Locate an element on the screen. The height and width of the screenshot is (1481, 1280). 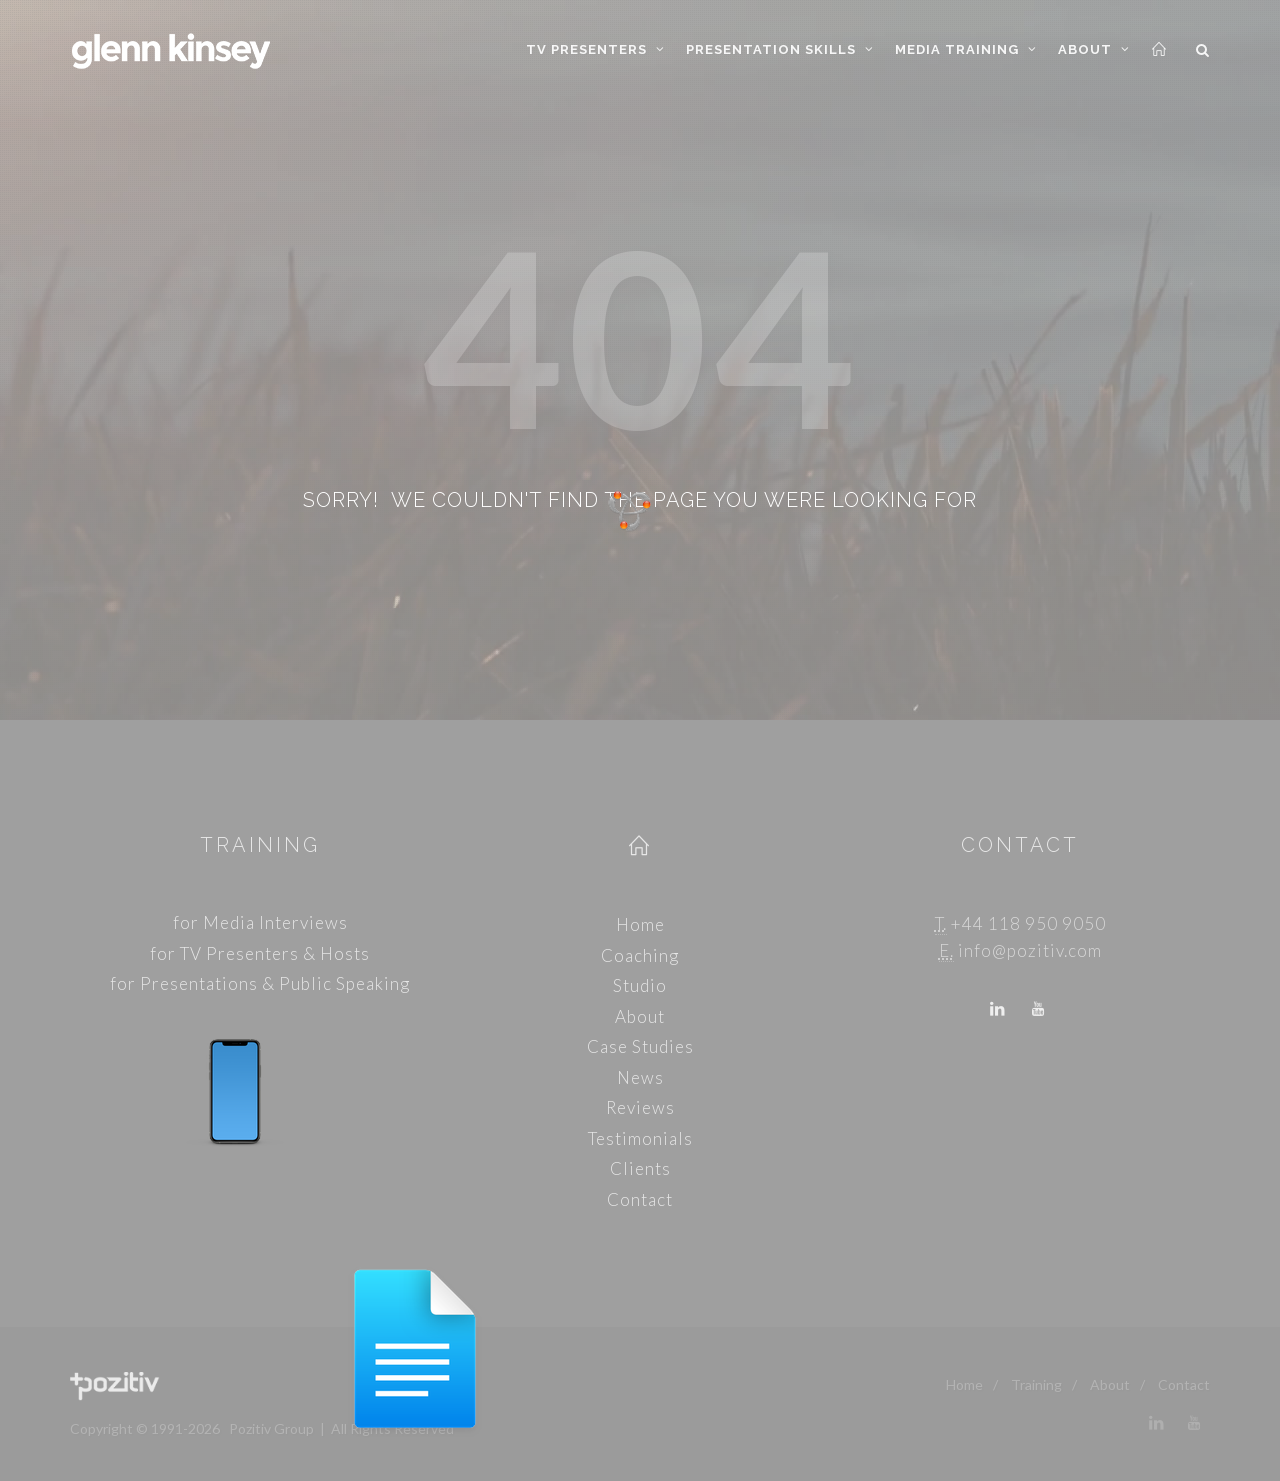
iPhone 11 Pro device icon is located at coordinates (235, 1093).